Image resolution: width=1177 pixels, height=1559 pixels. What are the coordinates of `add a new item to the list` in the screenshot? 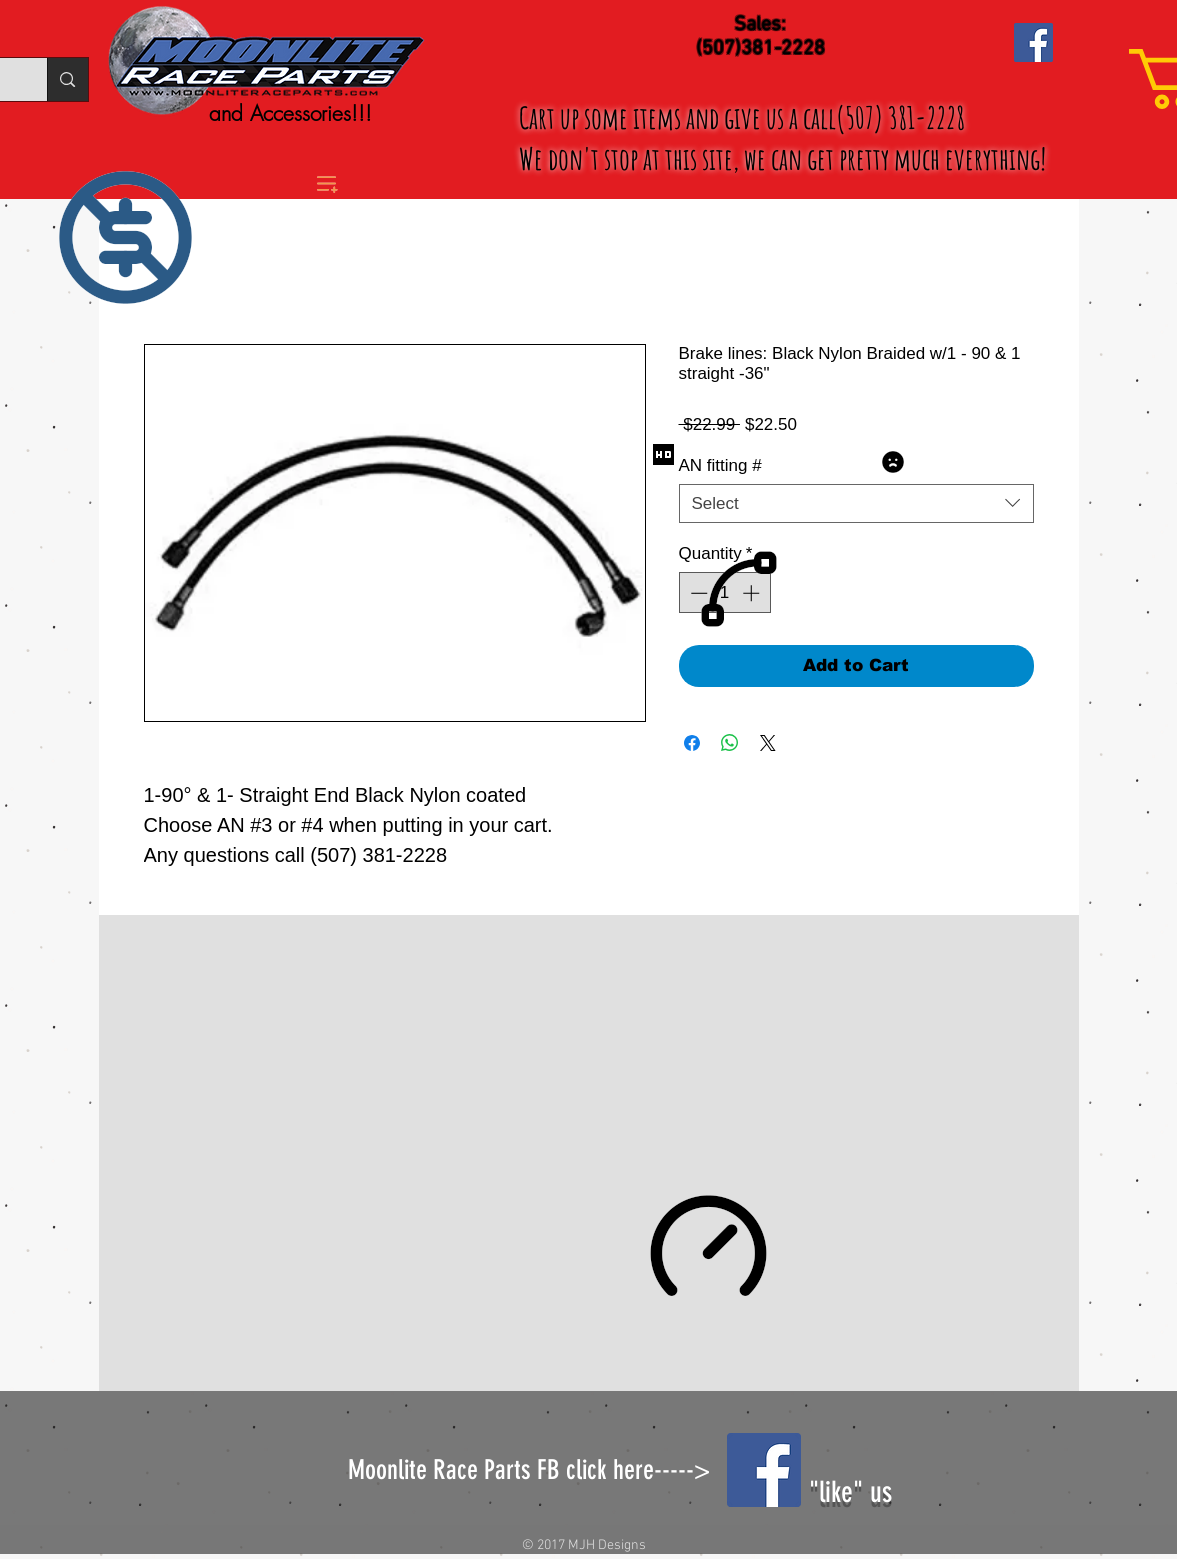 It's located at (326, 183).